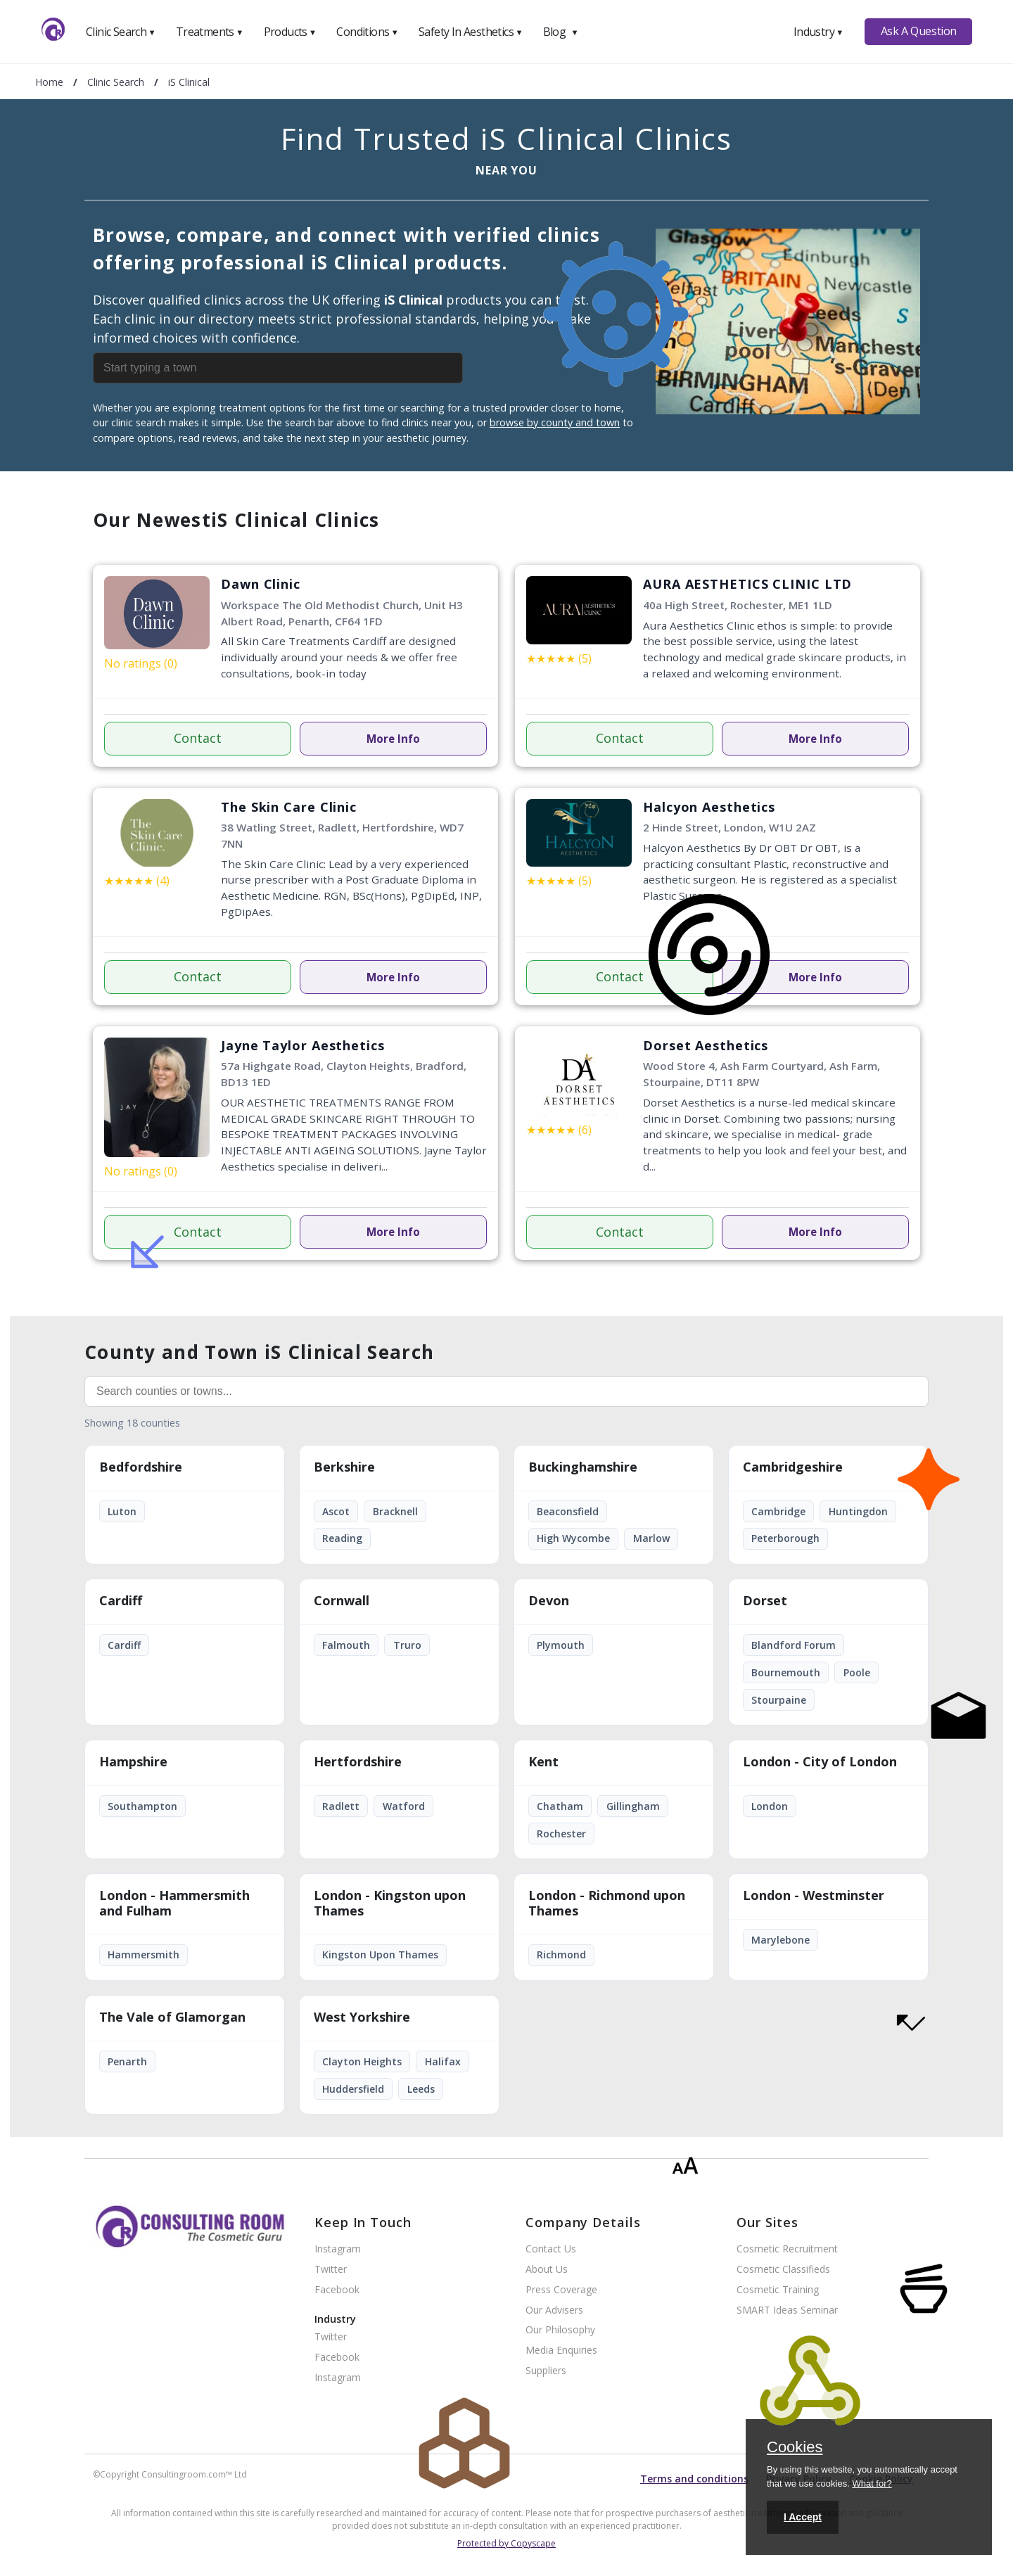 Image resolution: width=1013 pixels, height=2576 pixels. I want to click on adjust text size settings, so click(685, 2164).